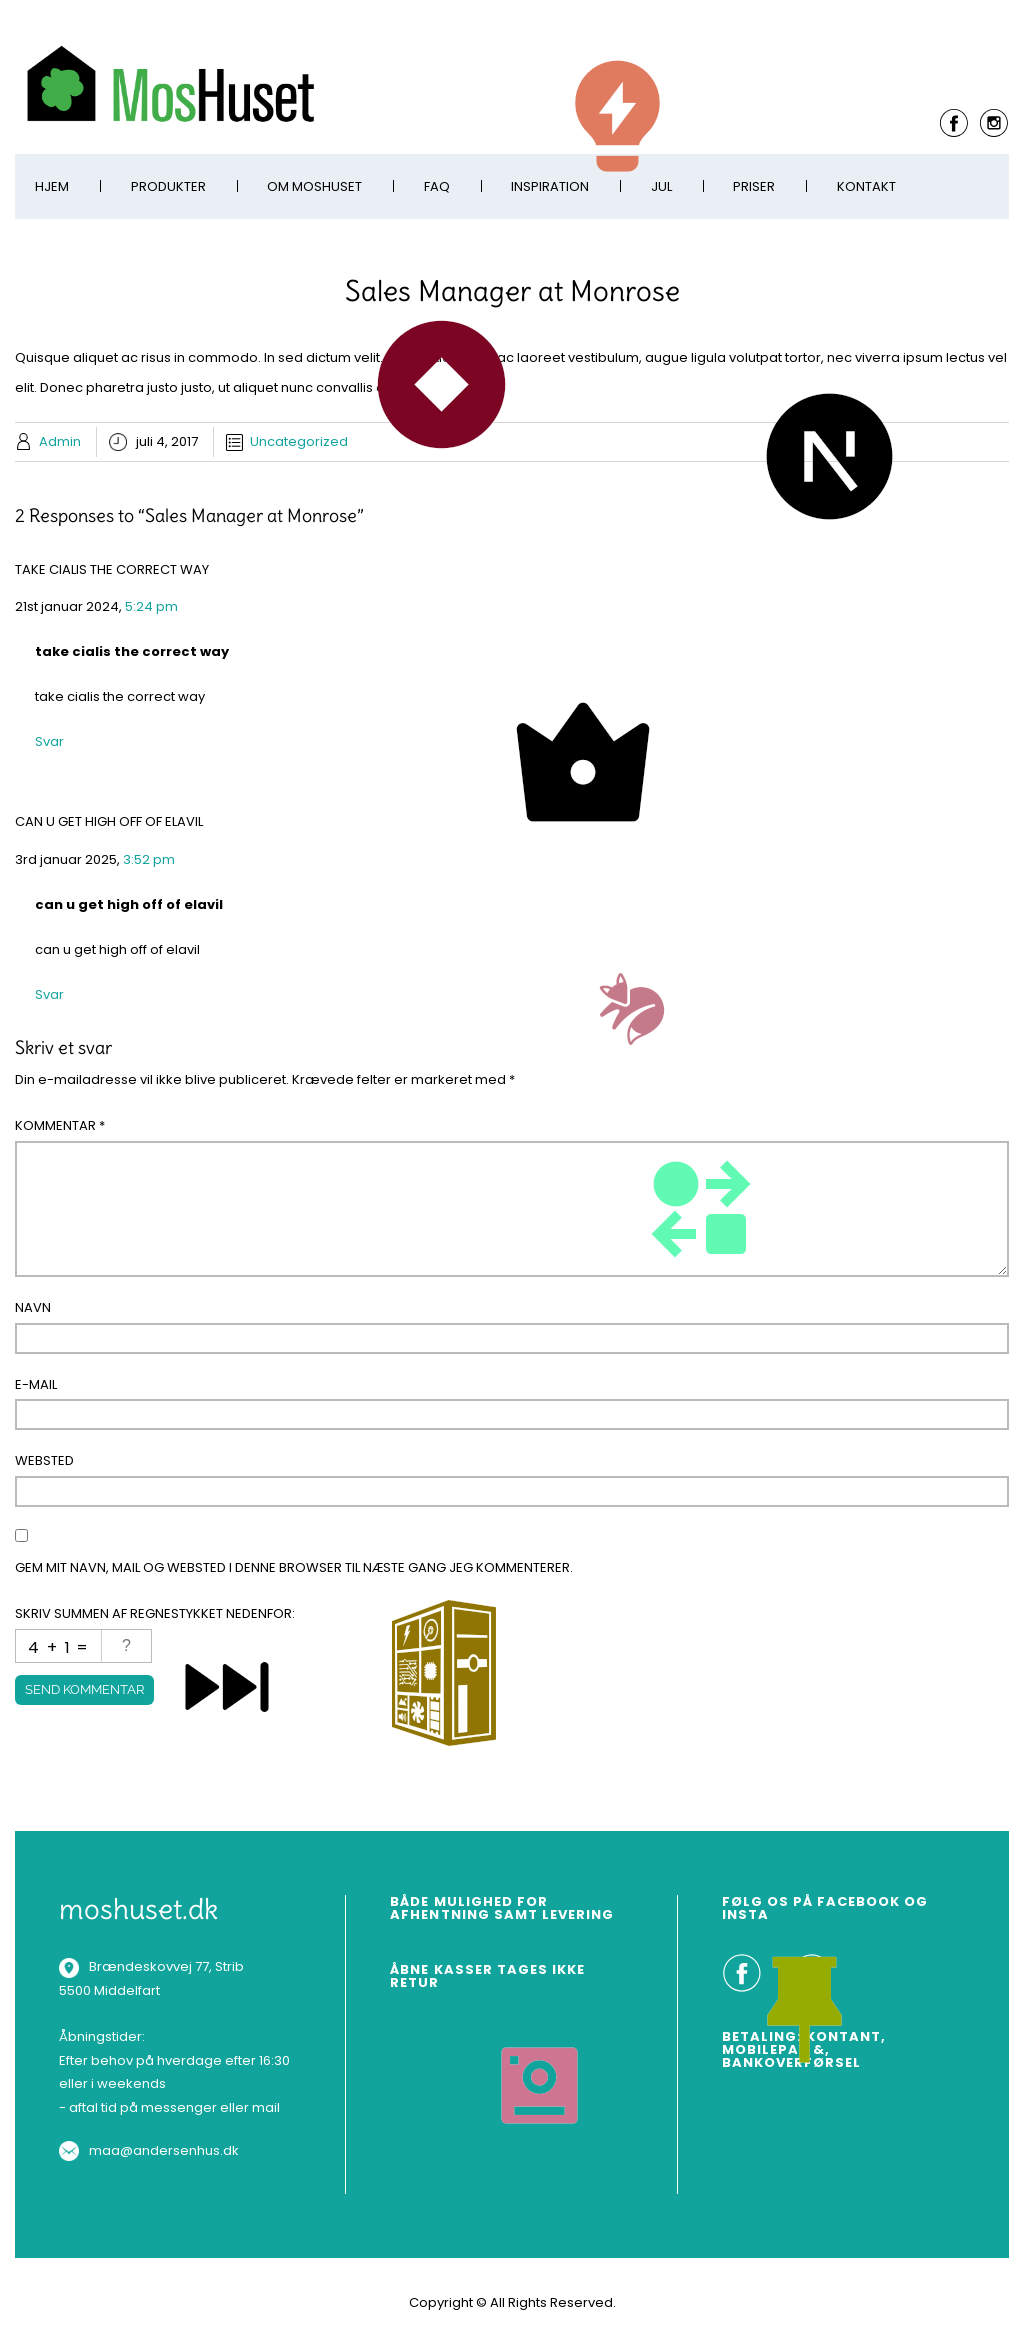 This screenshot has width=1024, height=2348. Describe the element at coordinates (804, 2004) in the screenshot. I see `pin an item to keep it visible` at that location.